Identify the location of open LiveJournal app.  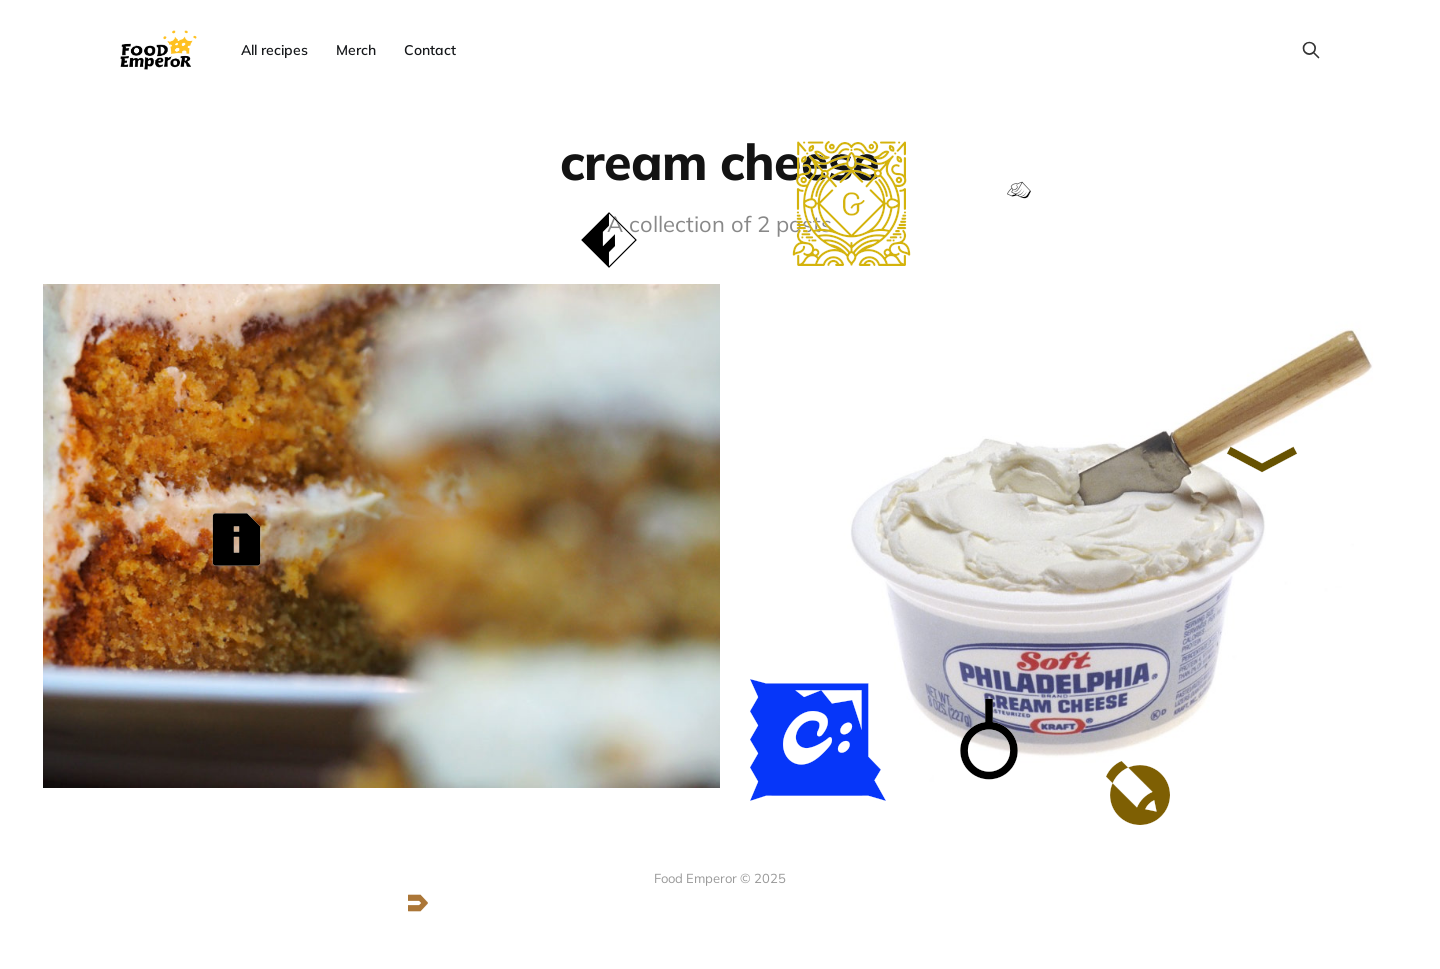
(1138, 793).